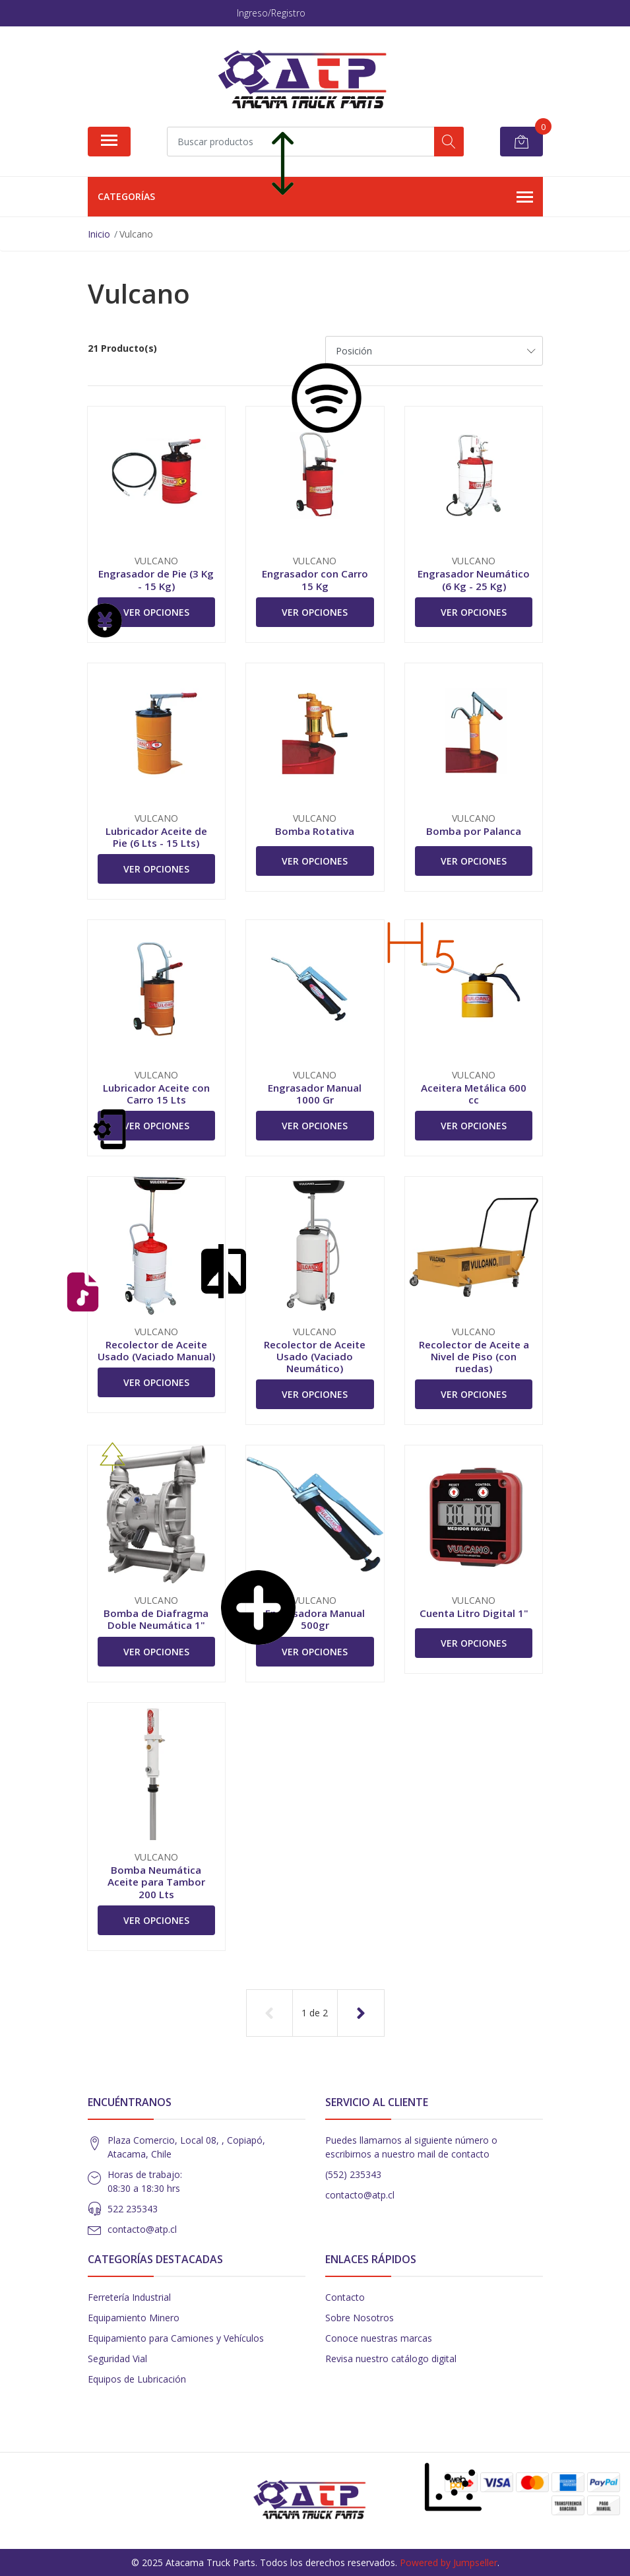  What do you see at coordinates (417, 946) in the screenshot?
I see `format text as heading level 5` at bounding box center [417, 946].